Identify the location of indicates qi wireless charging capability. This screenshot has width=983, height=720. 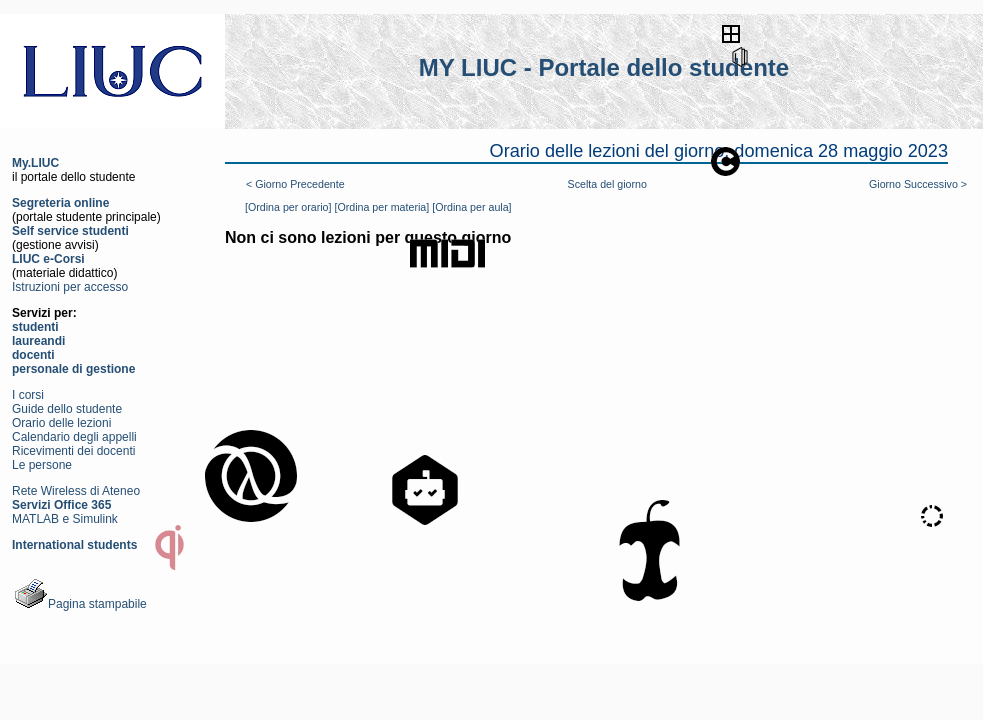
(169, 547).